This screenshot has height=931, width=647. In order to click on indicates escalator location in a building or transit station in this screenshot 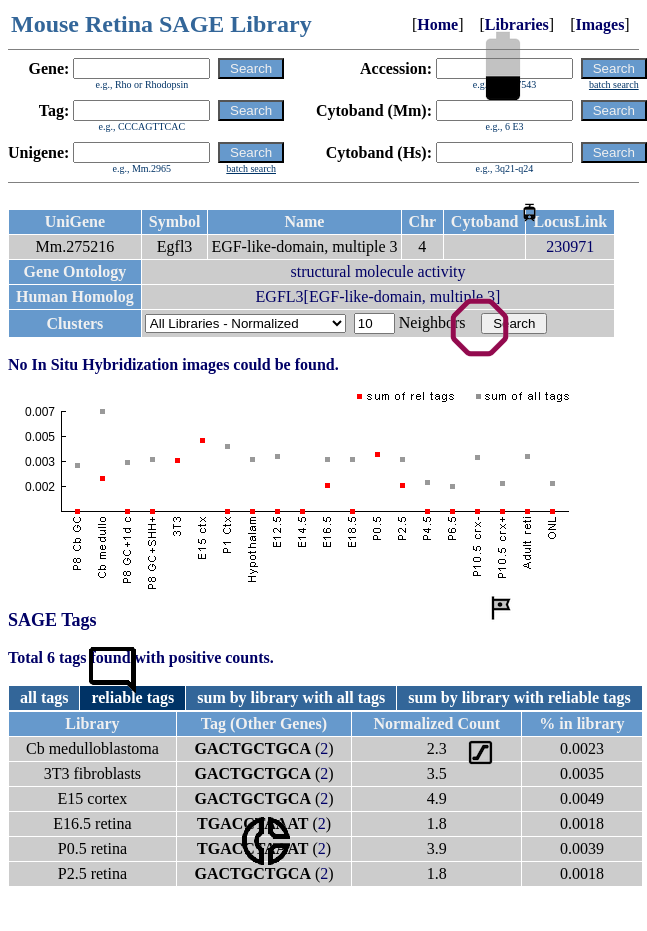, I will do `click(480, 752)`.